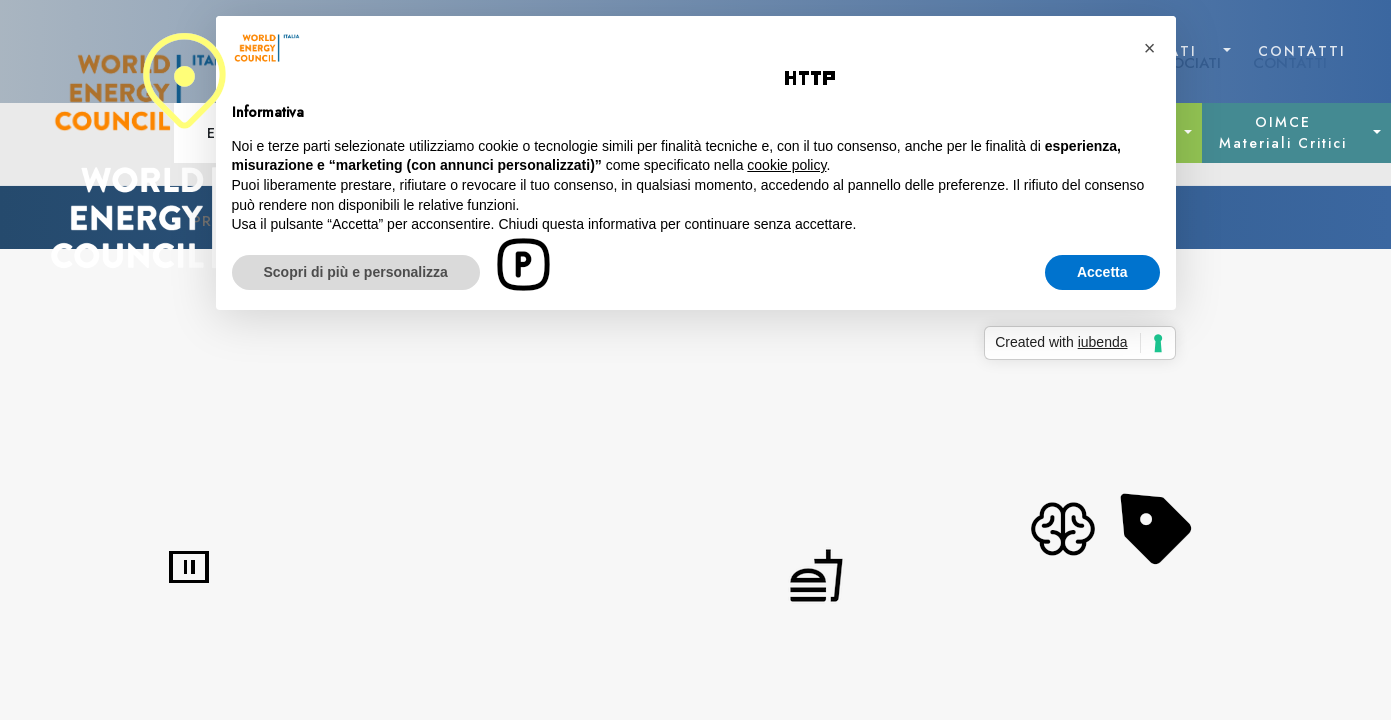 The height and width of the screenshot is (720, 1391). I want to click on view location on map, so click(184, 80).